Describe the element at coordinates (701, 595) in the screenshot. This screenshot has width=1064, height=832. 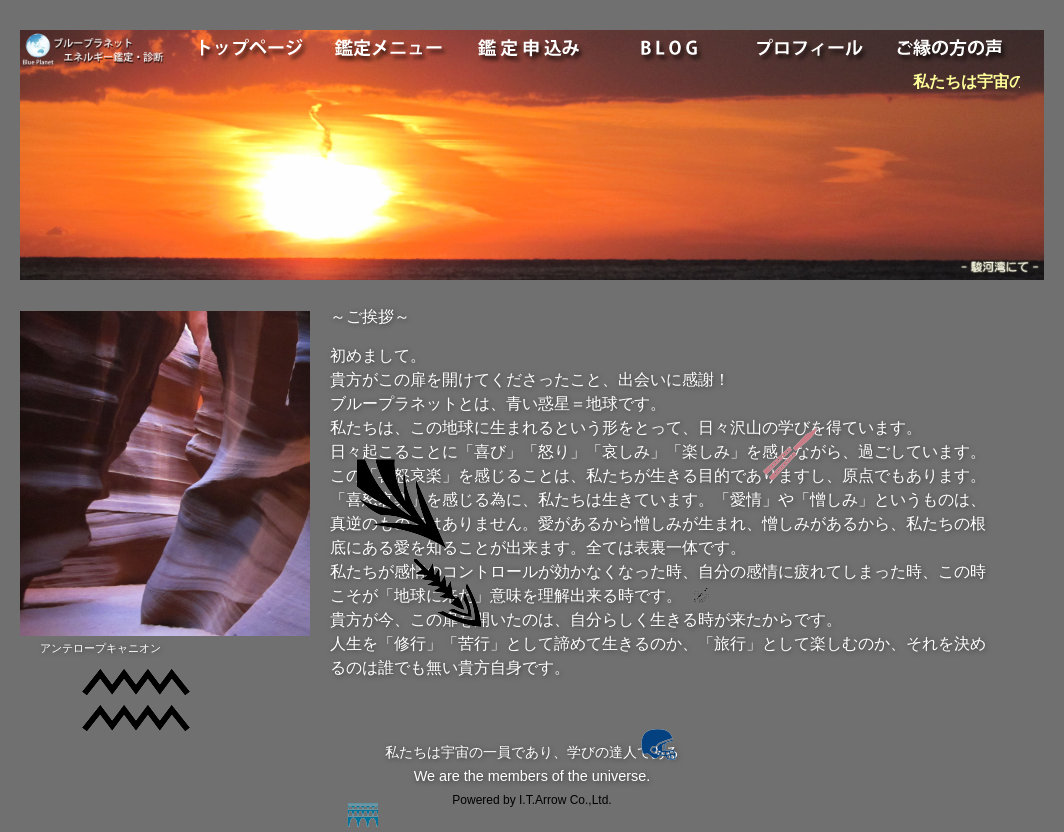
I see `select rope dart weapon in game inventory` at that location.